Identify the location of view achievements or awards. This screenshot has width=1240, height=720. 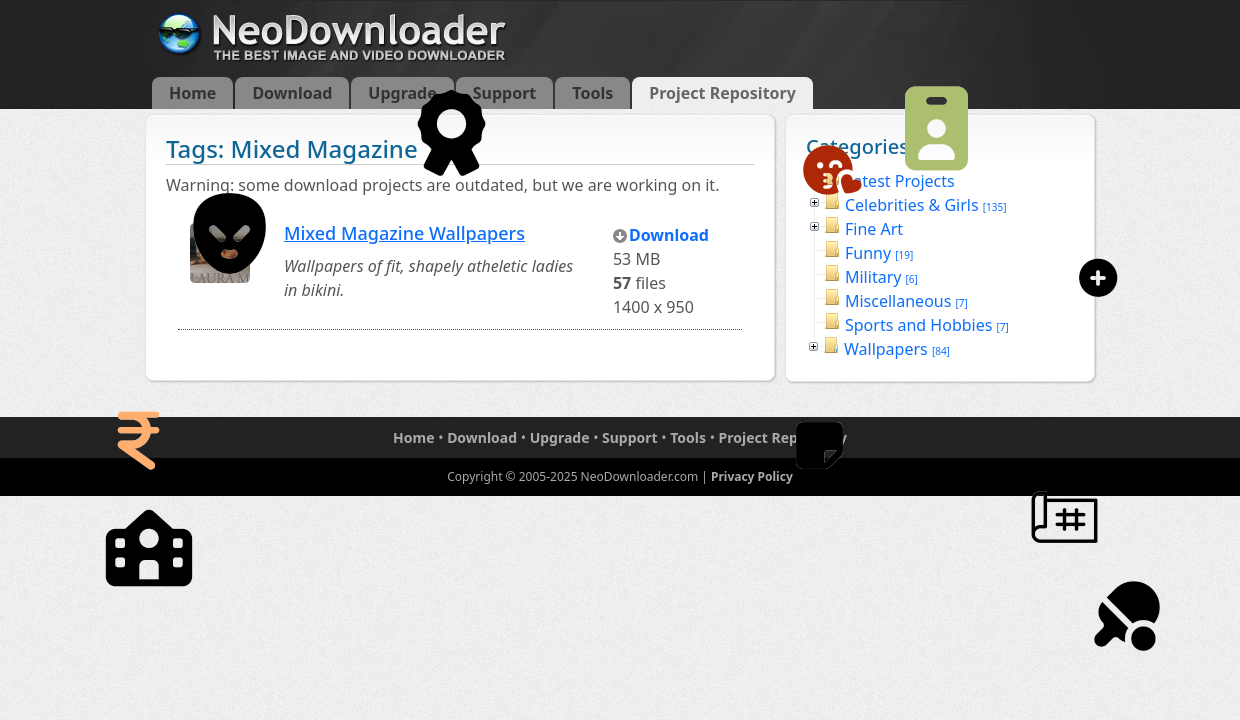
(451, 133).